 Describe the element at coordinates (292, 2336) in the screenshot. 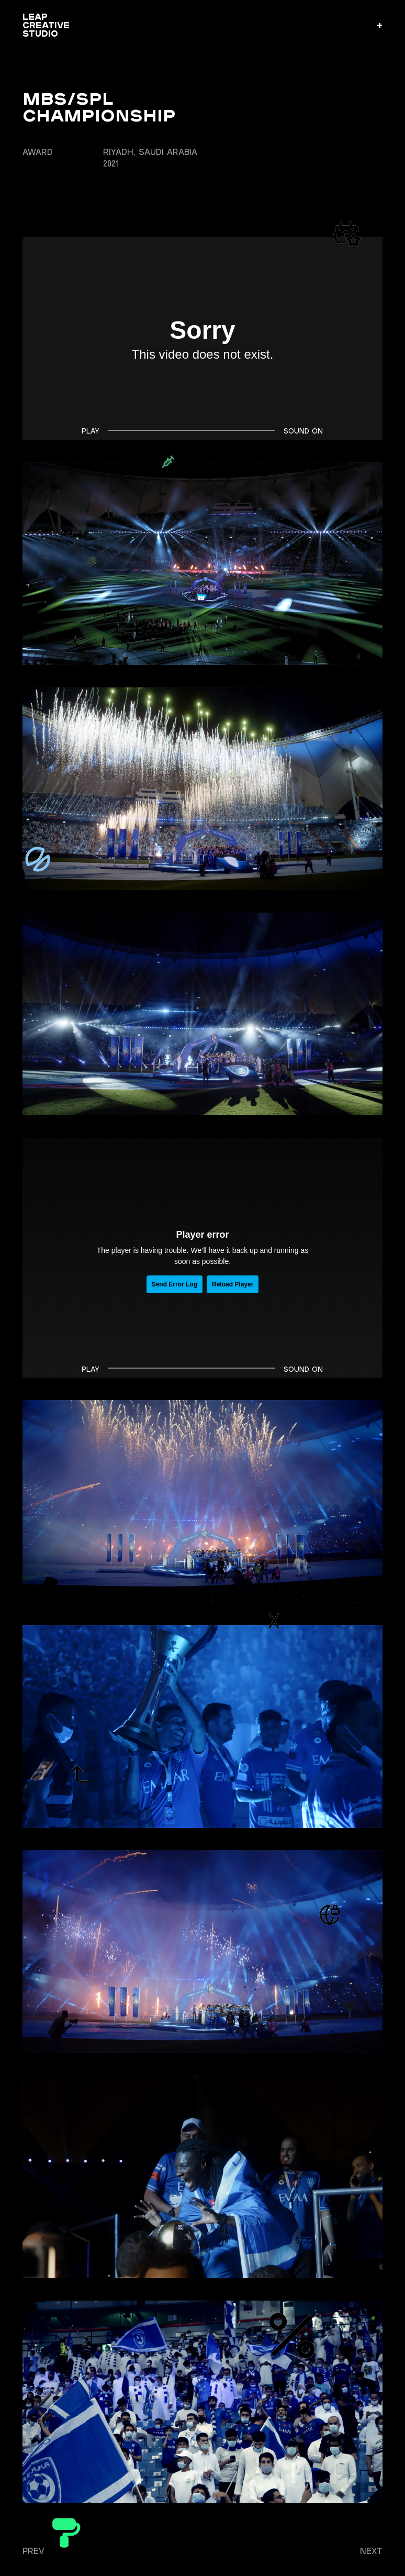

I see `view discount or promotional offer` at that location.